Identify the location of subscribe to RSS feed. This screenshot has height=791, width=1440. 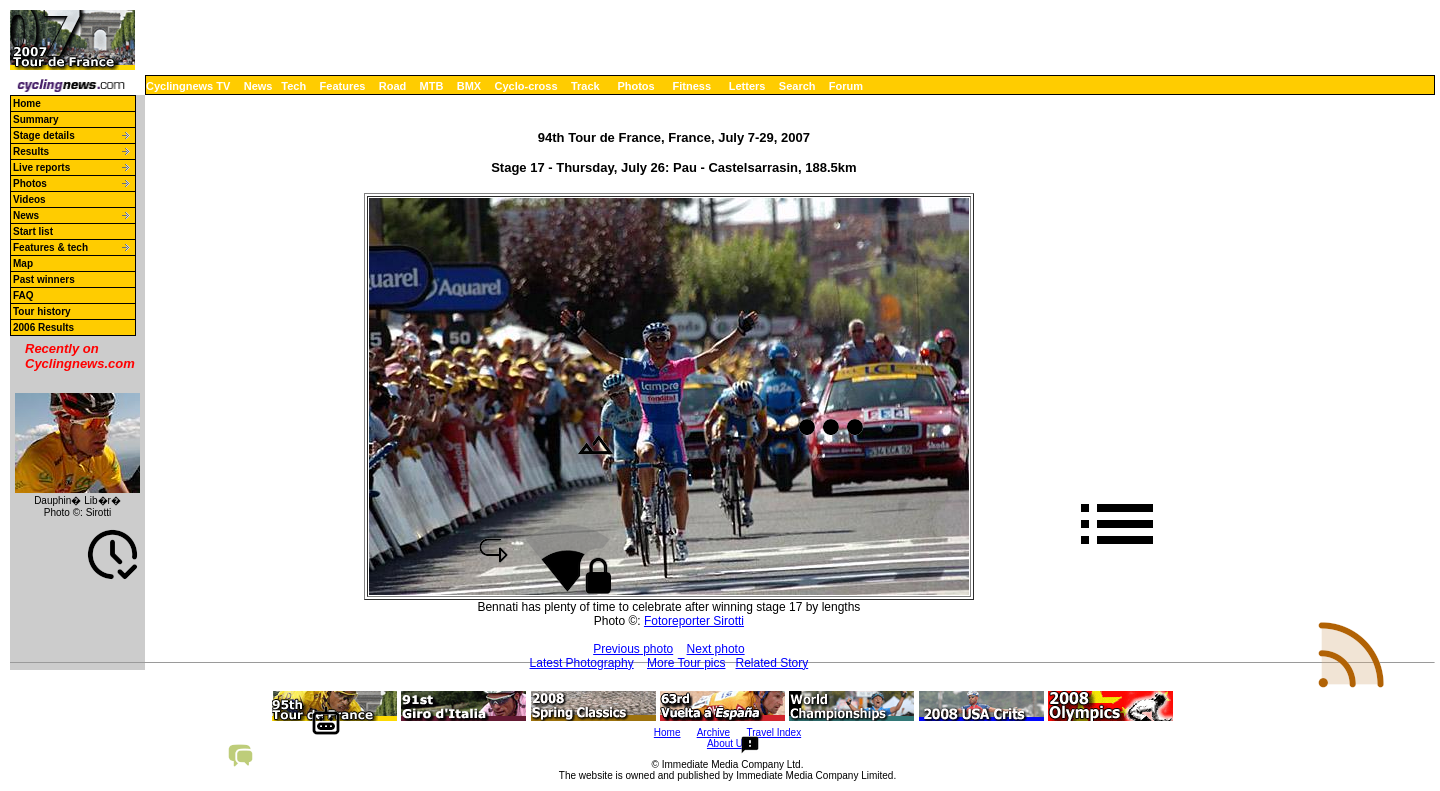
(1346, 659).